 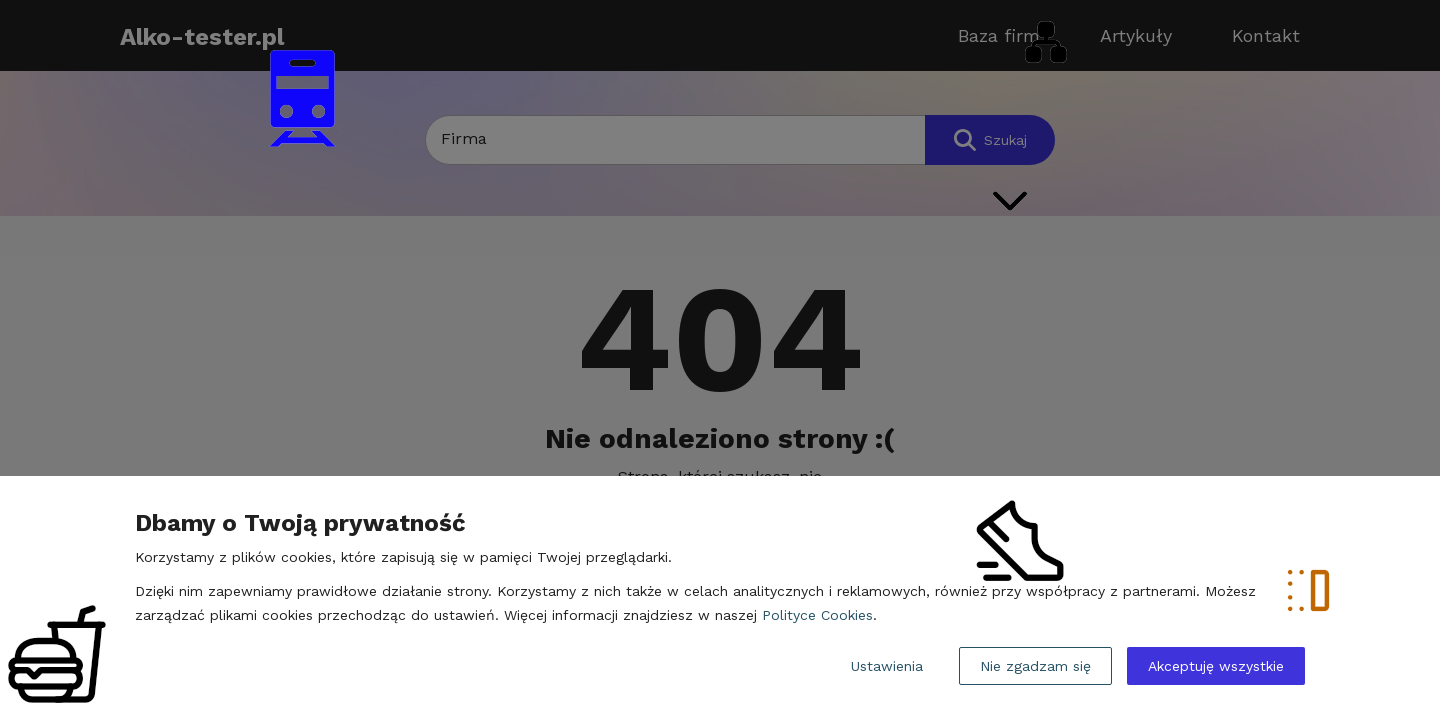 I want to click on align content to the right, so click(x=1308, y=590).